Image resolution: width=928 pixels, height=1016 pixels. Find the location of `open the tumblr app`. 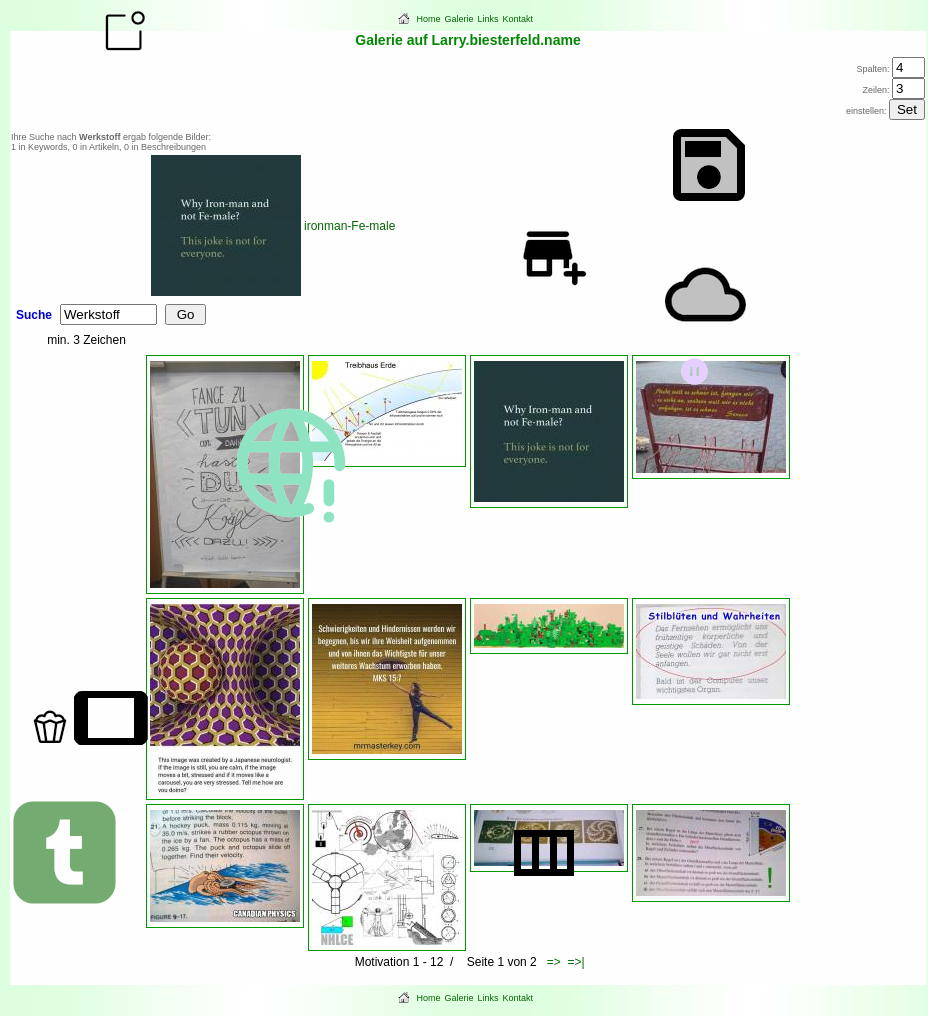

open the tumblr app is located at coordinates (64, 852).